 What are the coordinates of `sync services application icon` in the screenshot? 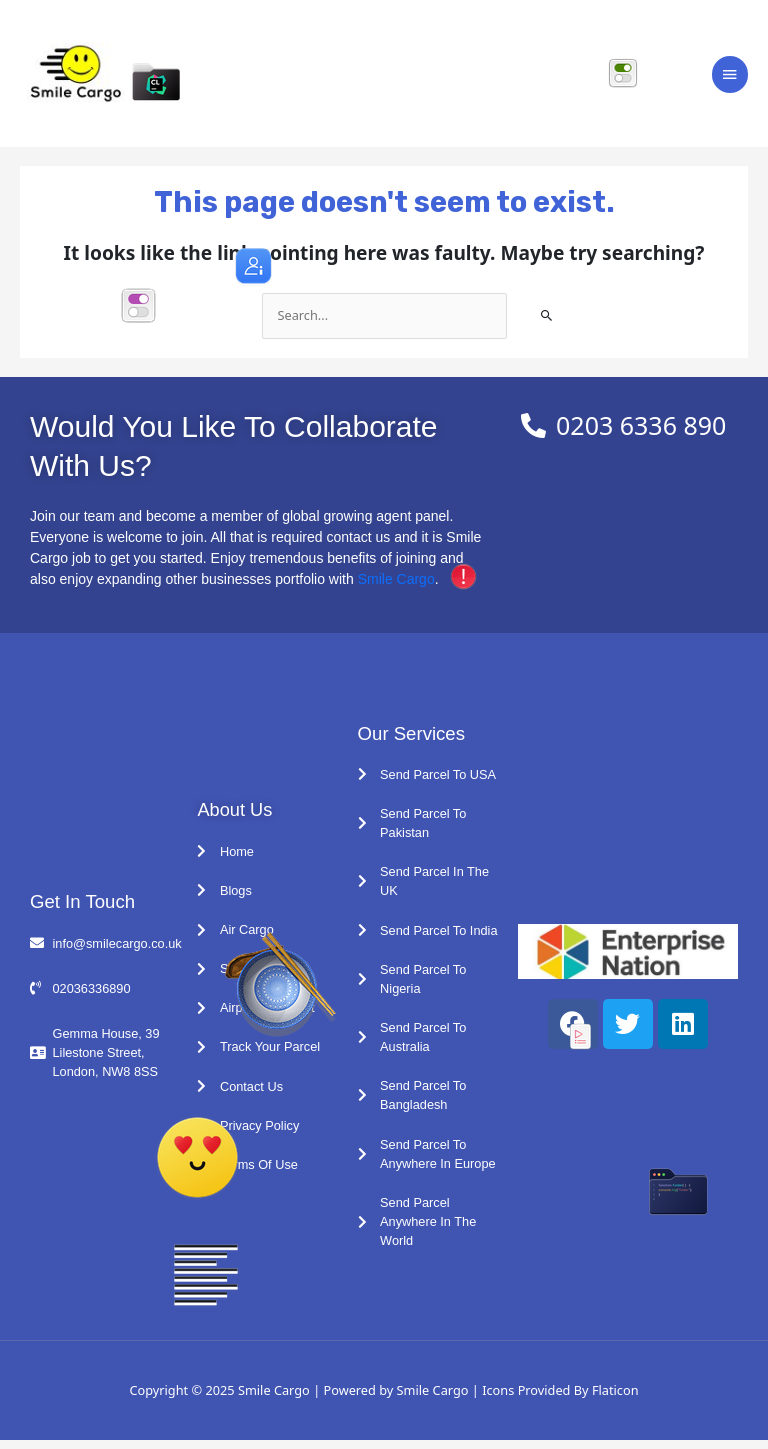 It's located at (280, 982).